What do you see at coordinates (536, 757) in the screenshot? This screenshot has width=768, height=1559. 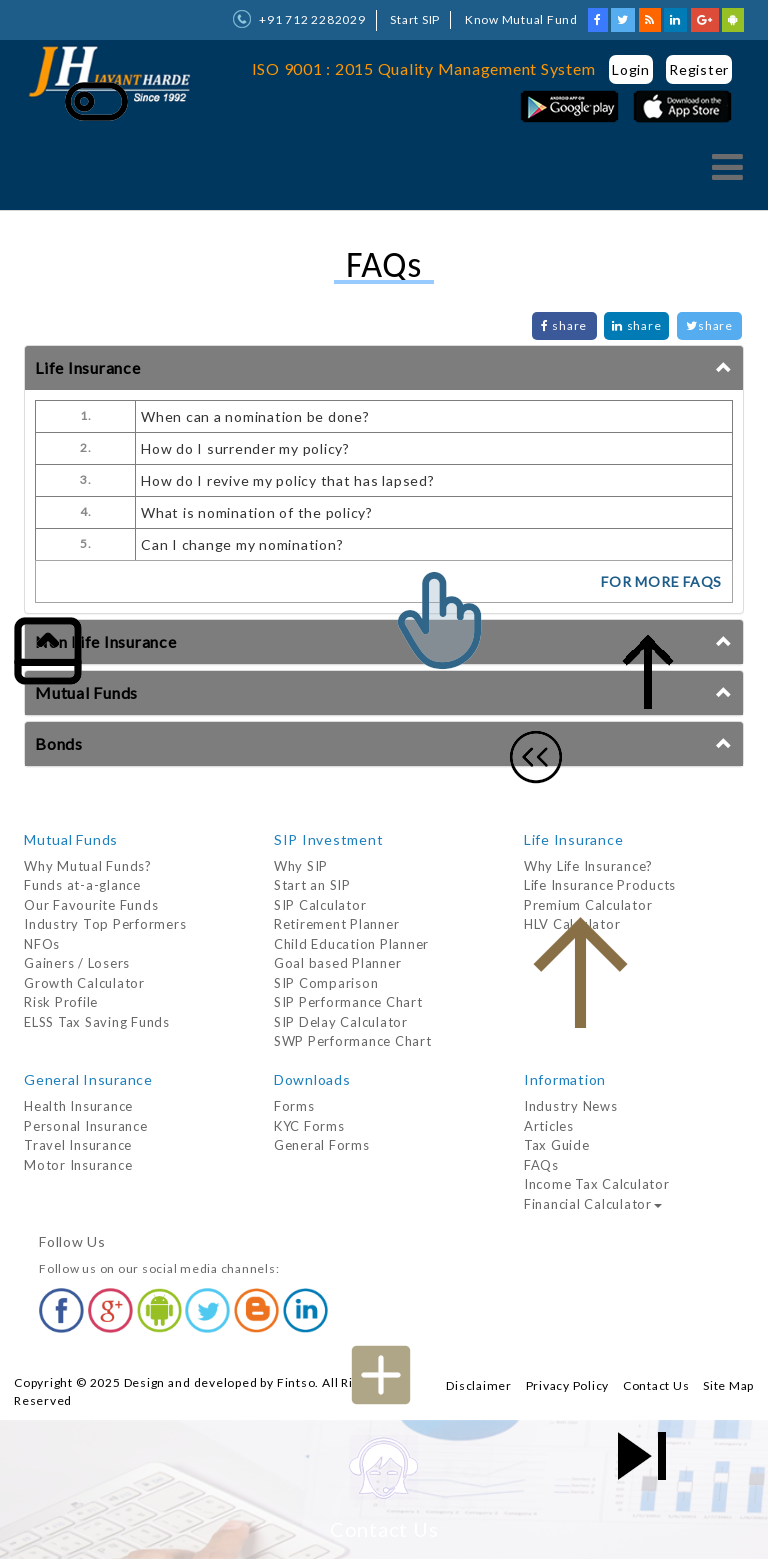 I see `go back to the beginning` at bounding box center [536, 757].